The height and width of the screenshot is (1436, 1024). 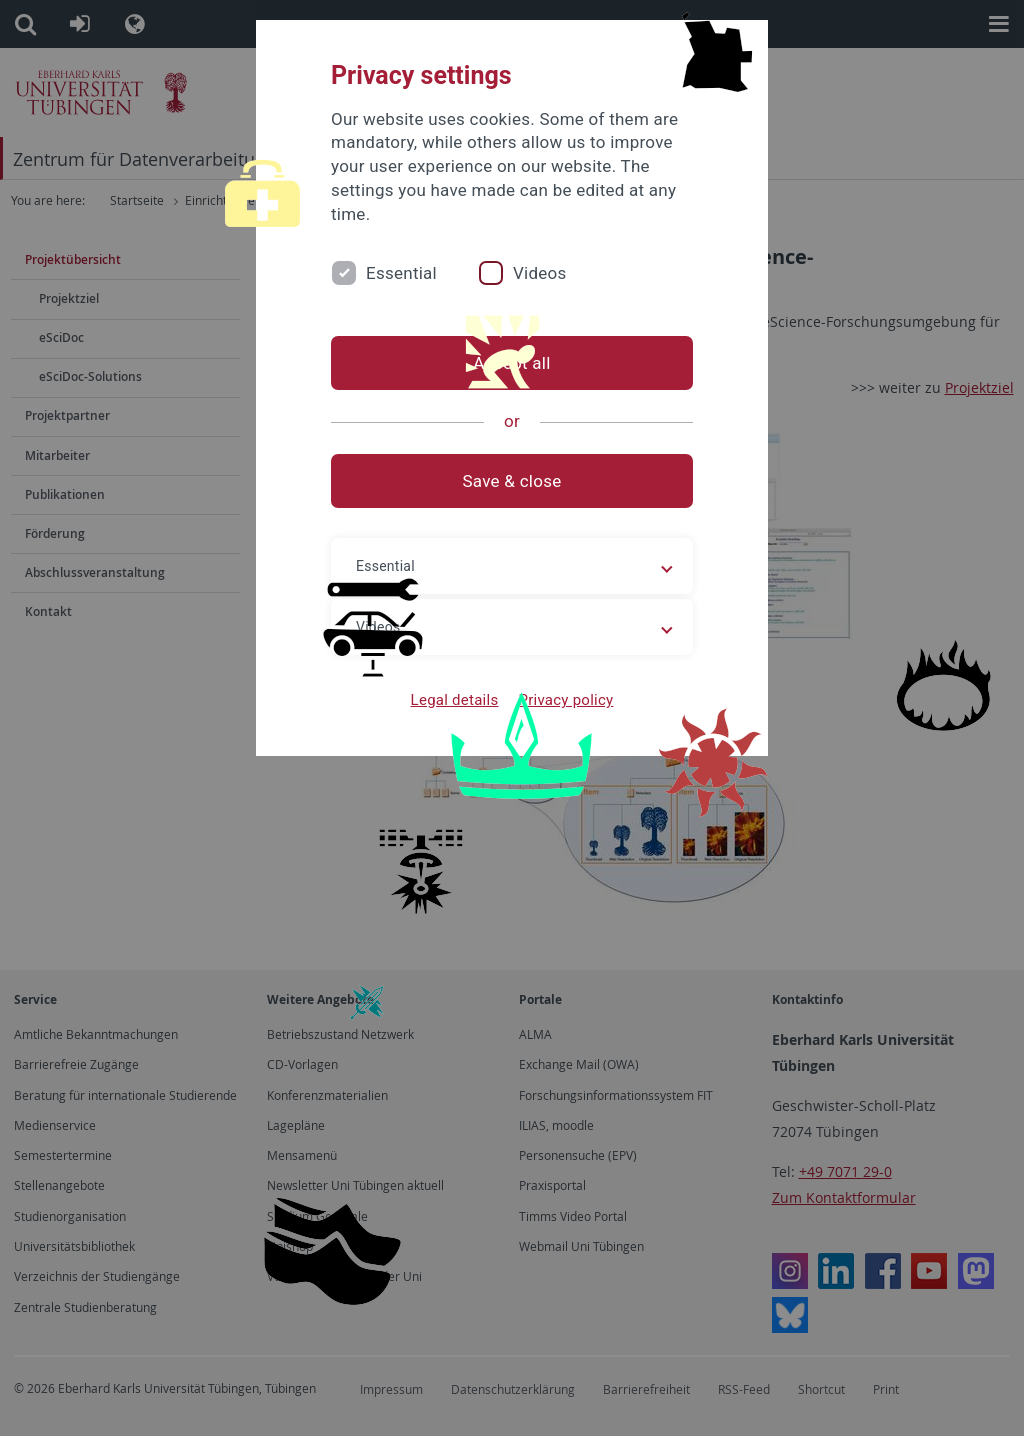 I want to click on indicates oppression or overwhelming force in gameplay, so click(x=502, y=352).